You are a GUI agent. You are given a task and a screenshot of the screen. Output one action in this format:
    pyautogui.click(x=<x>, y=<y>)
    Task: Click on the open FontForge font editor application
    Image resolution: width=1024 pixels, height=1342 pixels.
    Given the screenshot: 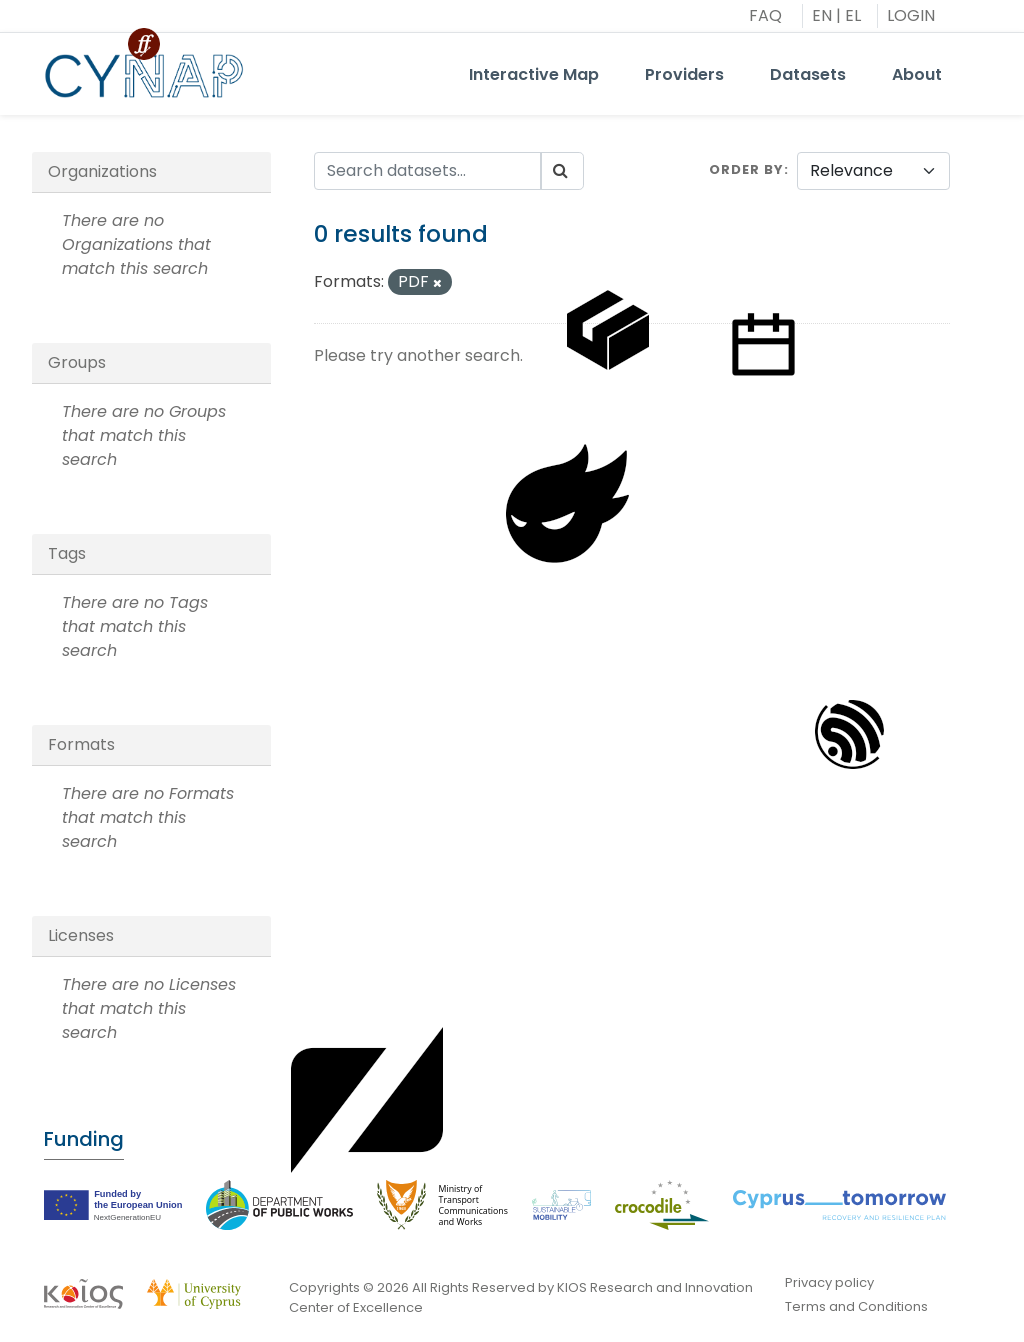 What is the action you would take?
    pyautogui.click(x=144, y=44)
    